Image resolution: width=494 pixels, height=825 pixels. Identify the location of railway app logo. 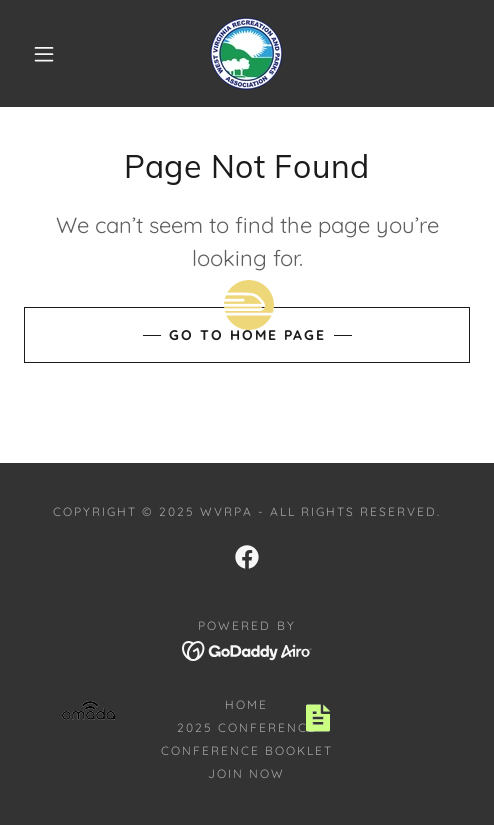
(249, 305).